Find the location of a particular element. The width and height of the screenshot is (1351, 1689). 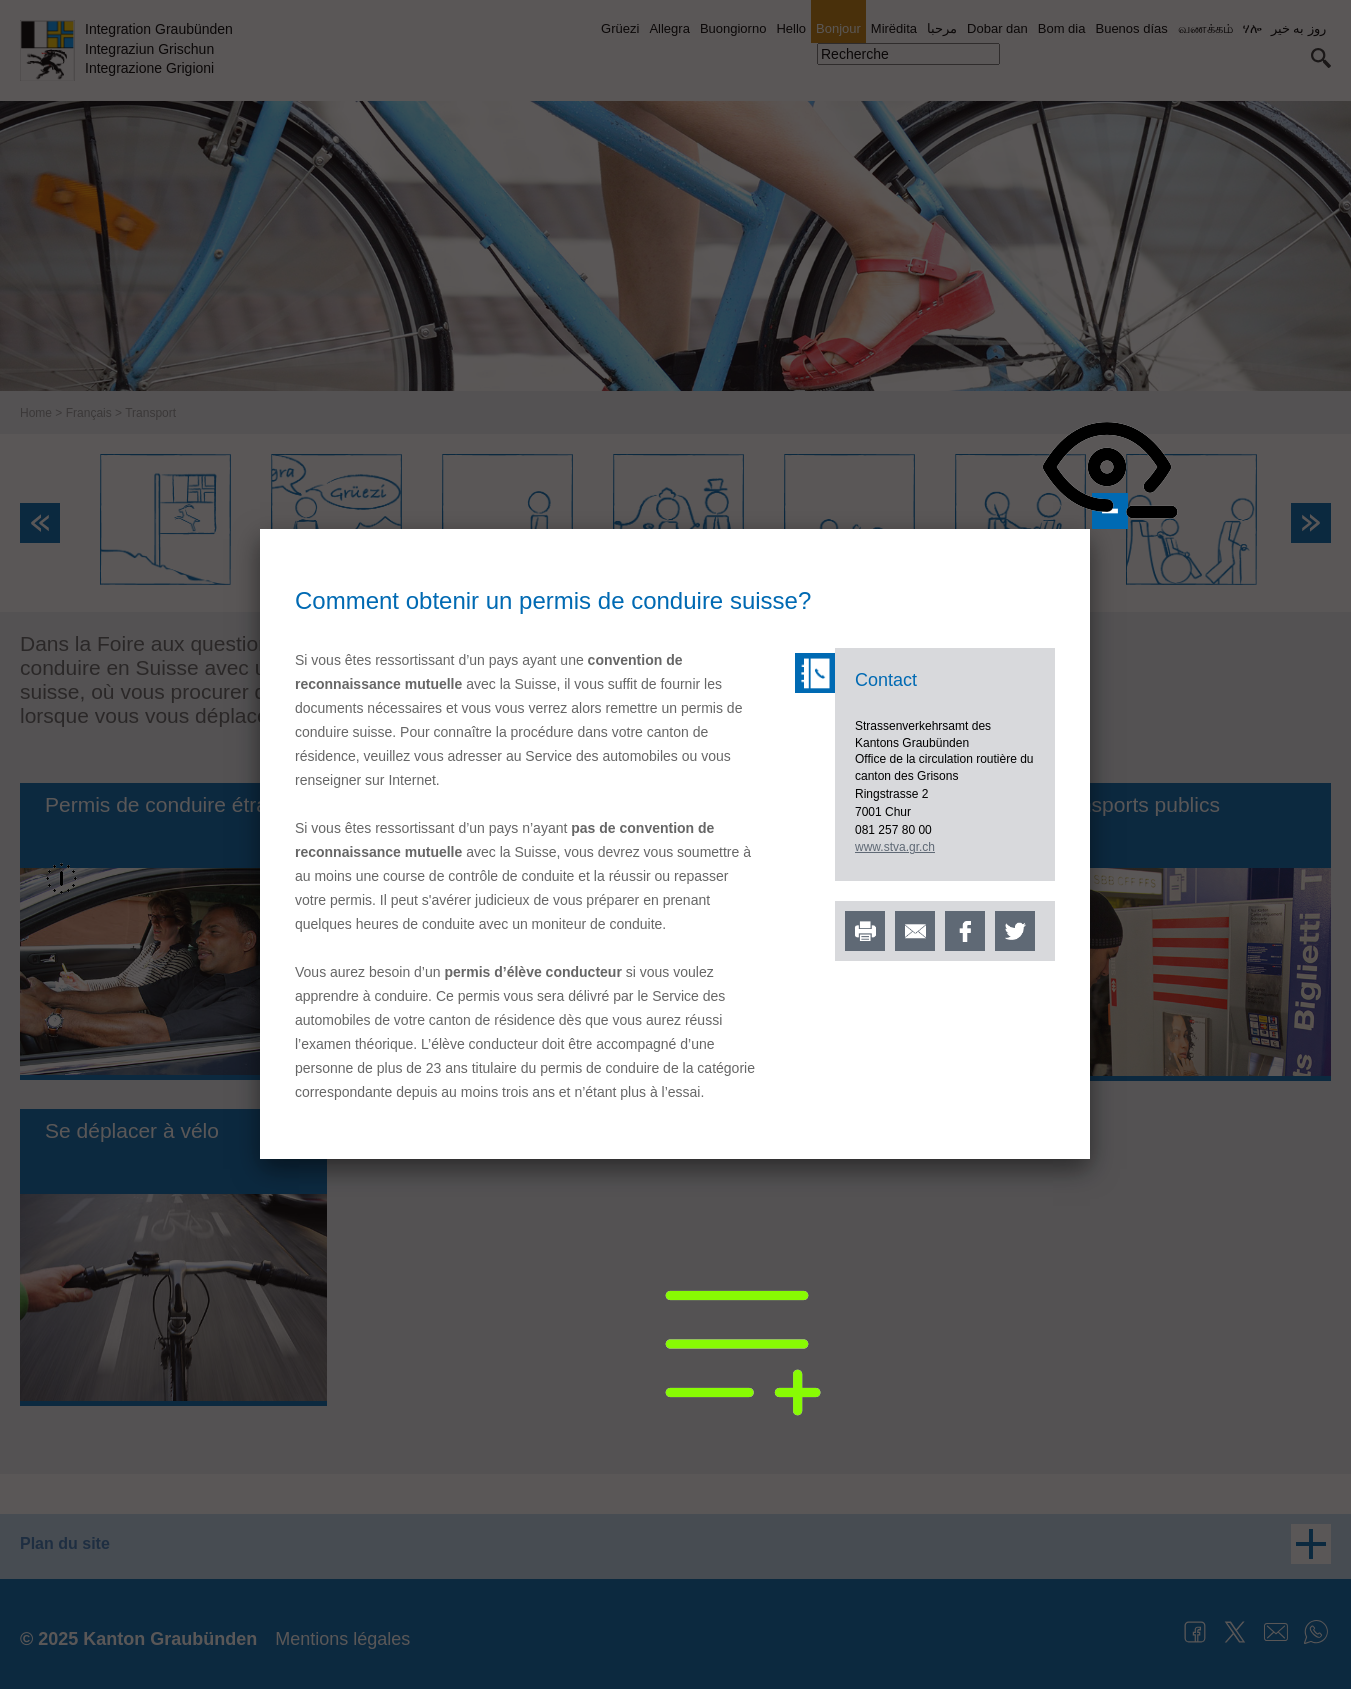

view additional information or details is located at coordinates (61, 878).